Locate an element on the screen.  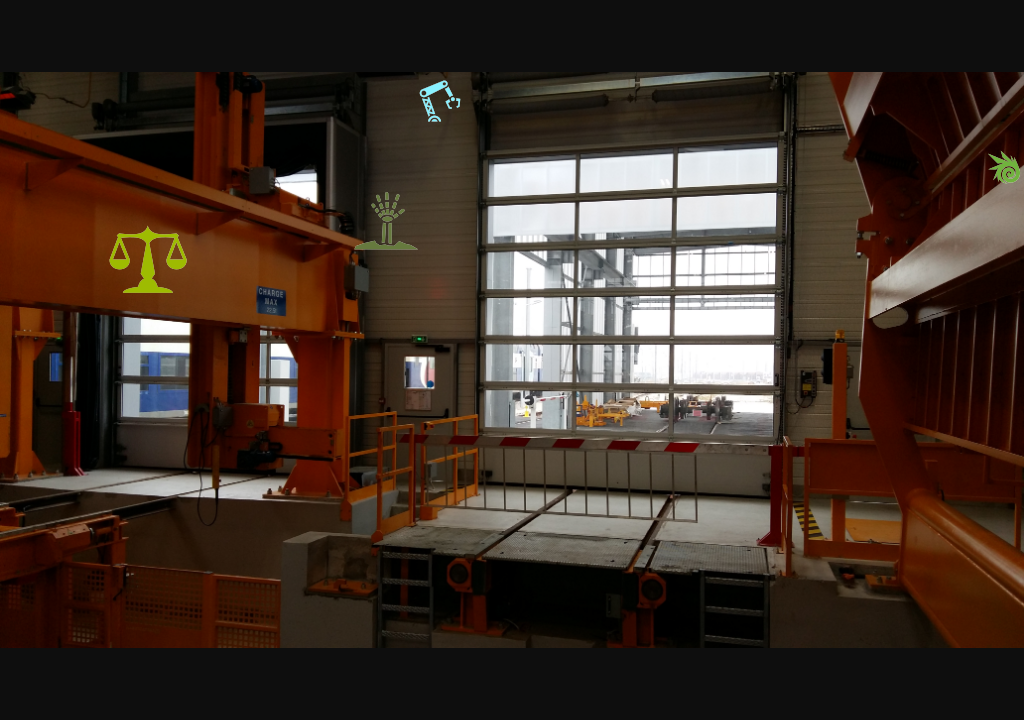
access cargo or shipping management features is located at coordinates (440, 101).